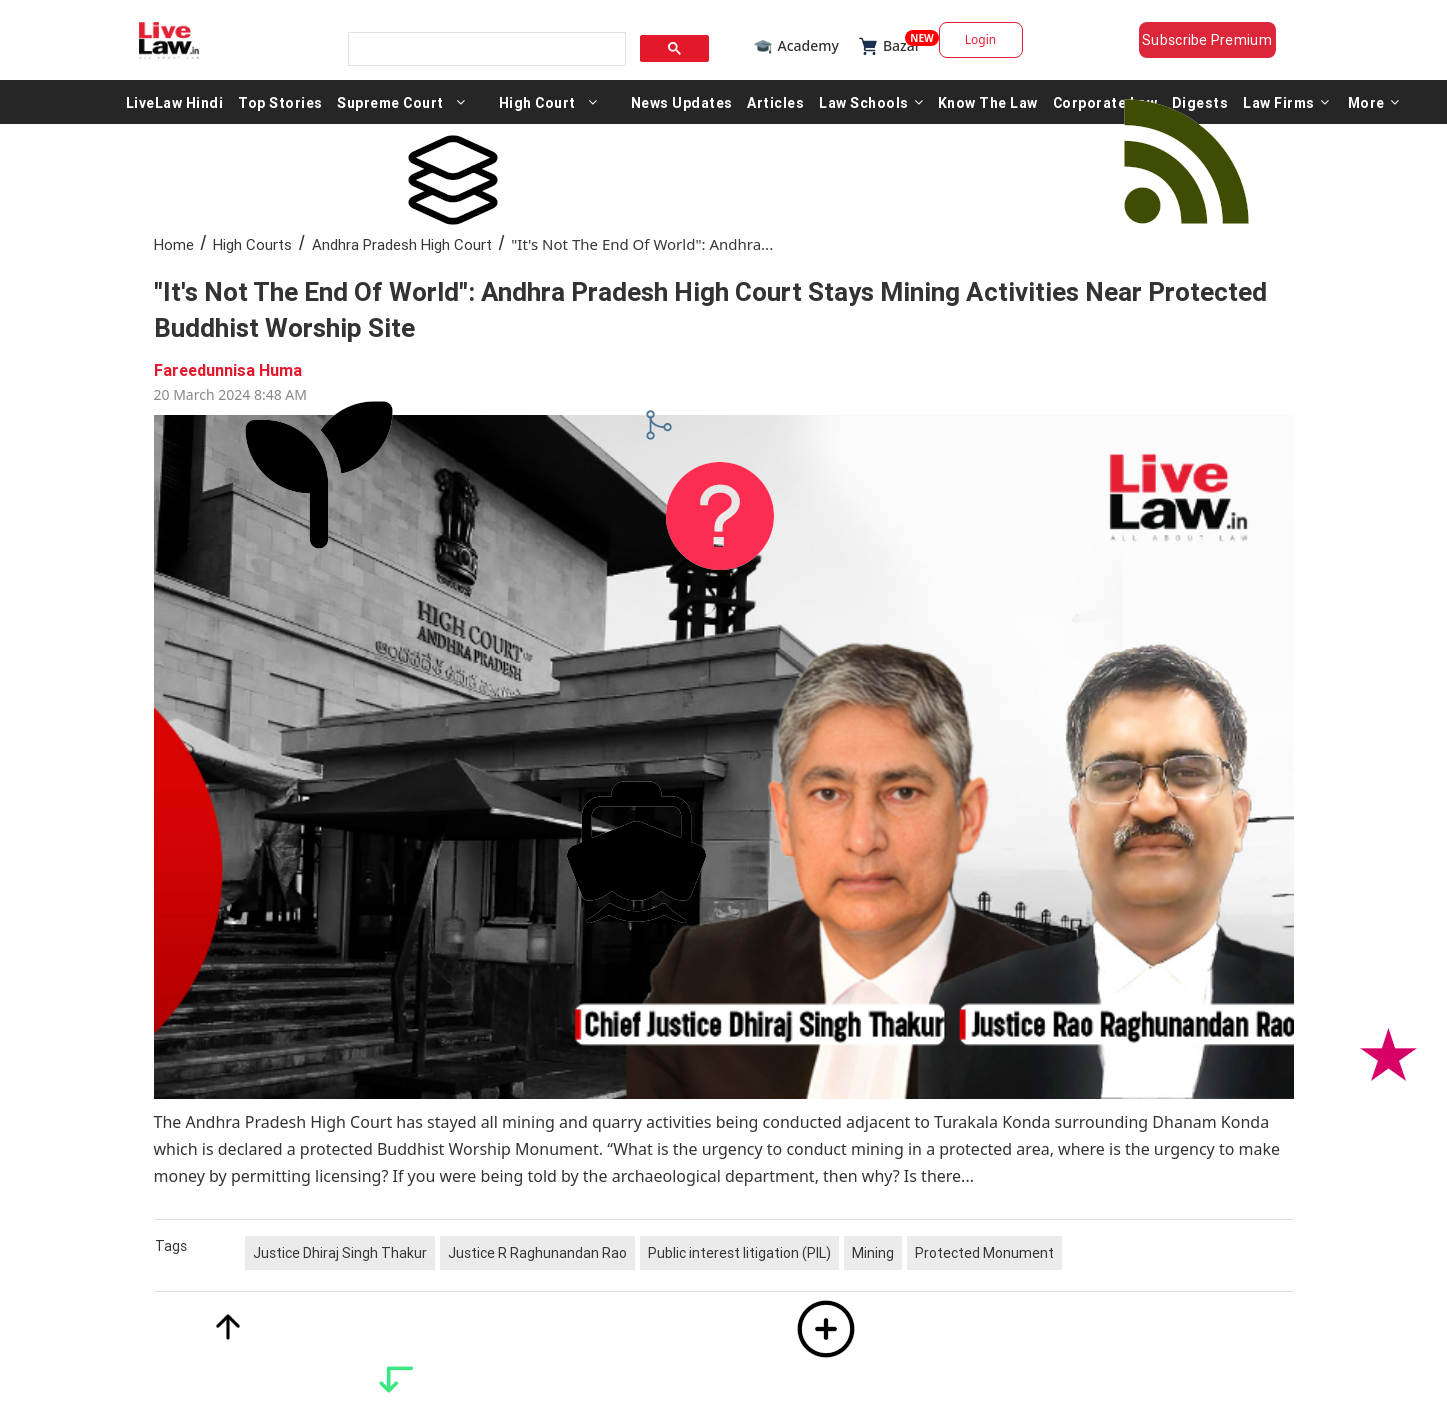 The height and width of the screenshot is (1409, 1447). Describe the element at coordinates (636, 853) in the screenshot. I see `access boat or ferry services` at that location.